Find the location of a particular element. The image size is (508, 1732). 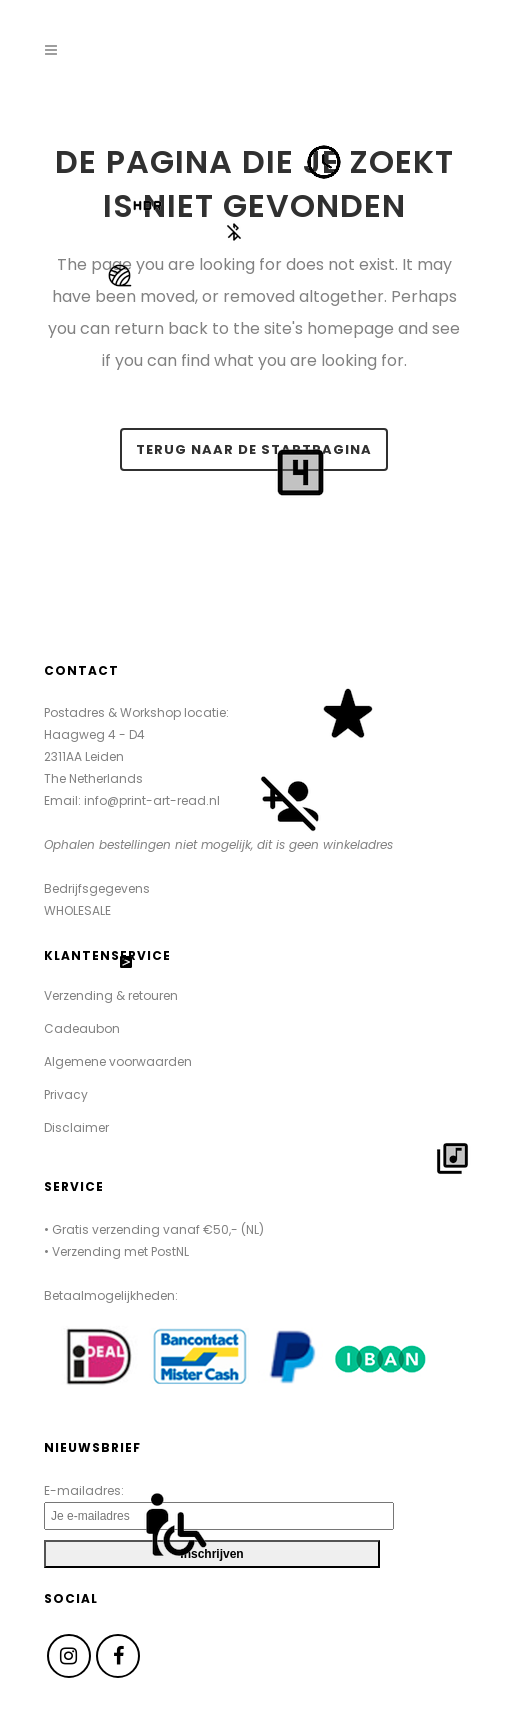

bluetooth is currently disabled is located at coordinates (234, 232).